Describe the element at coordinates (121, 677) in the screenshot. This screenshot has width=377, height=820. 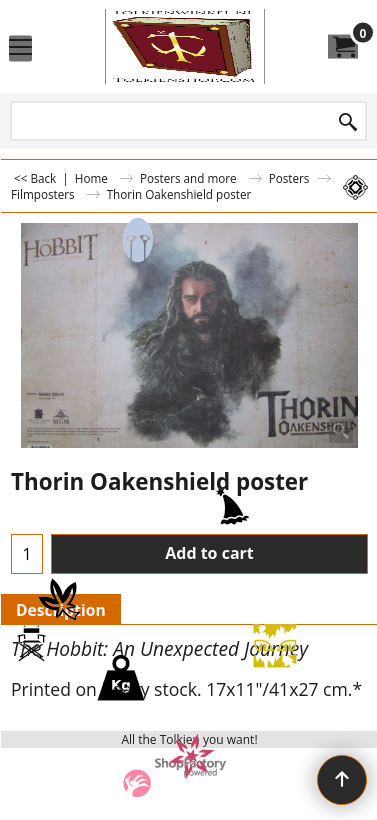
I see `adjust item weight or mass settings` at that location.